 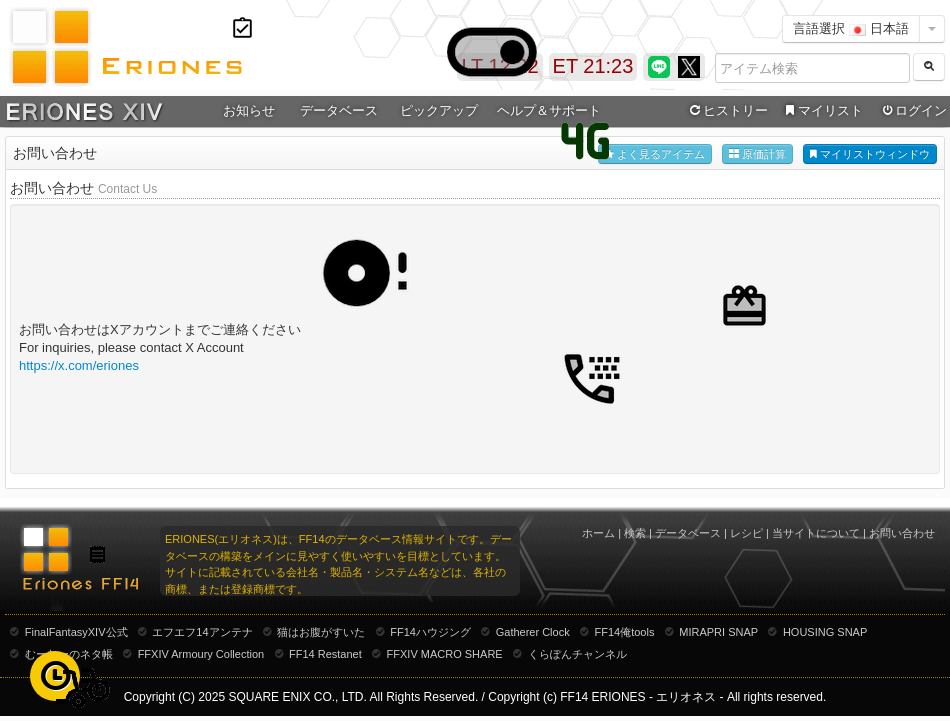 What do you see at coordinates (97, 554) in the screenshot?
I see `view purchase receipt or transaction history` at bounding box center [97, 554].